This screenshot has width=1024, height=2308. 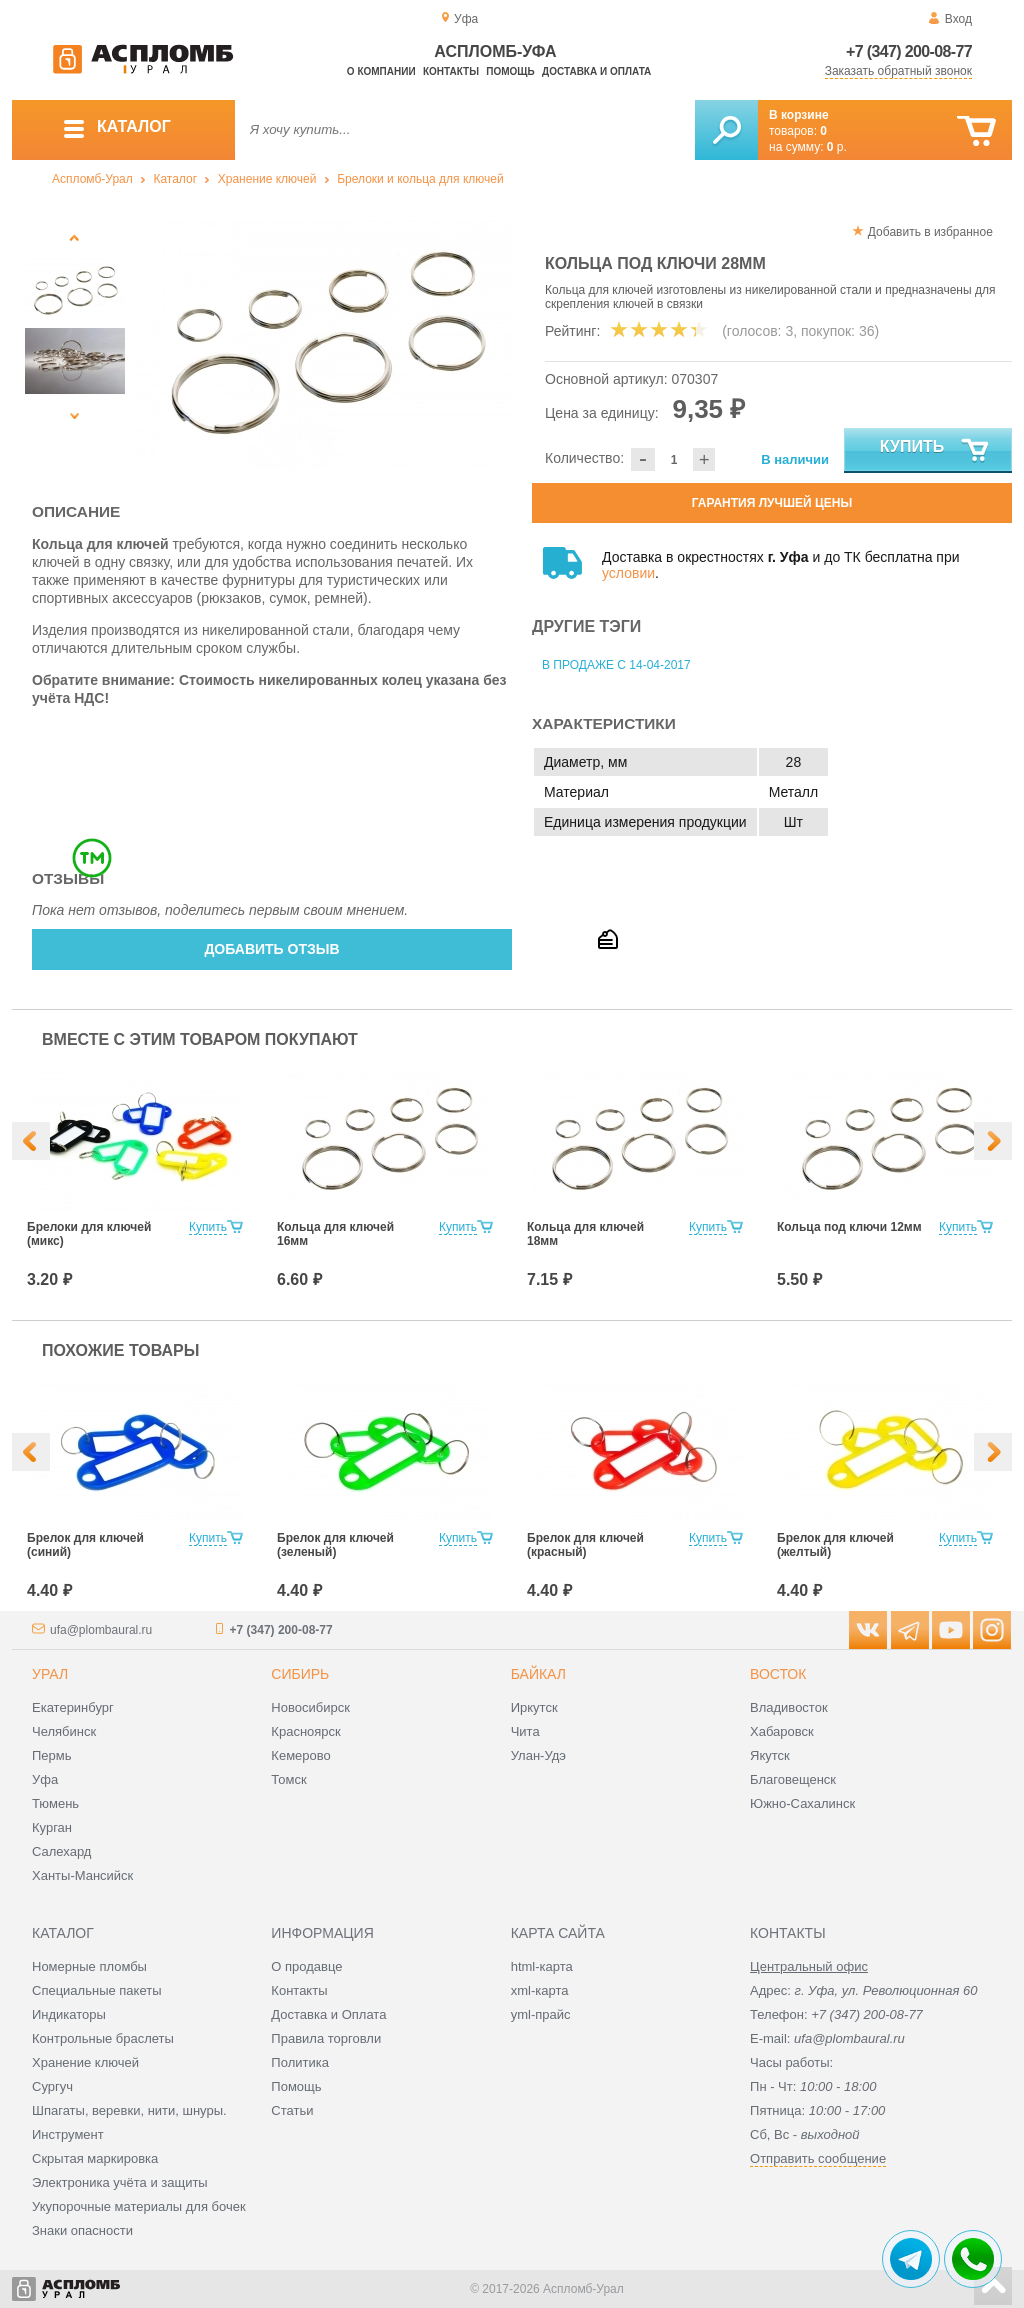 What do you see at coordinates (608, 939) in the screenshot?
I see `view birthday or celebration reminders` at bounding box center [608, 939].